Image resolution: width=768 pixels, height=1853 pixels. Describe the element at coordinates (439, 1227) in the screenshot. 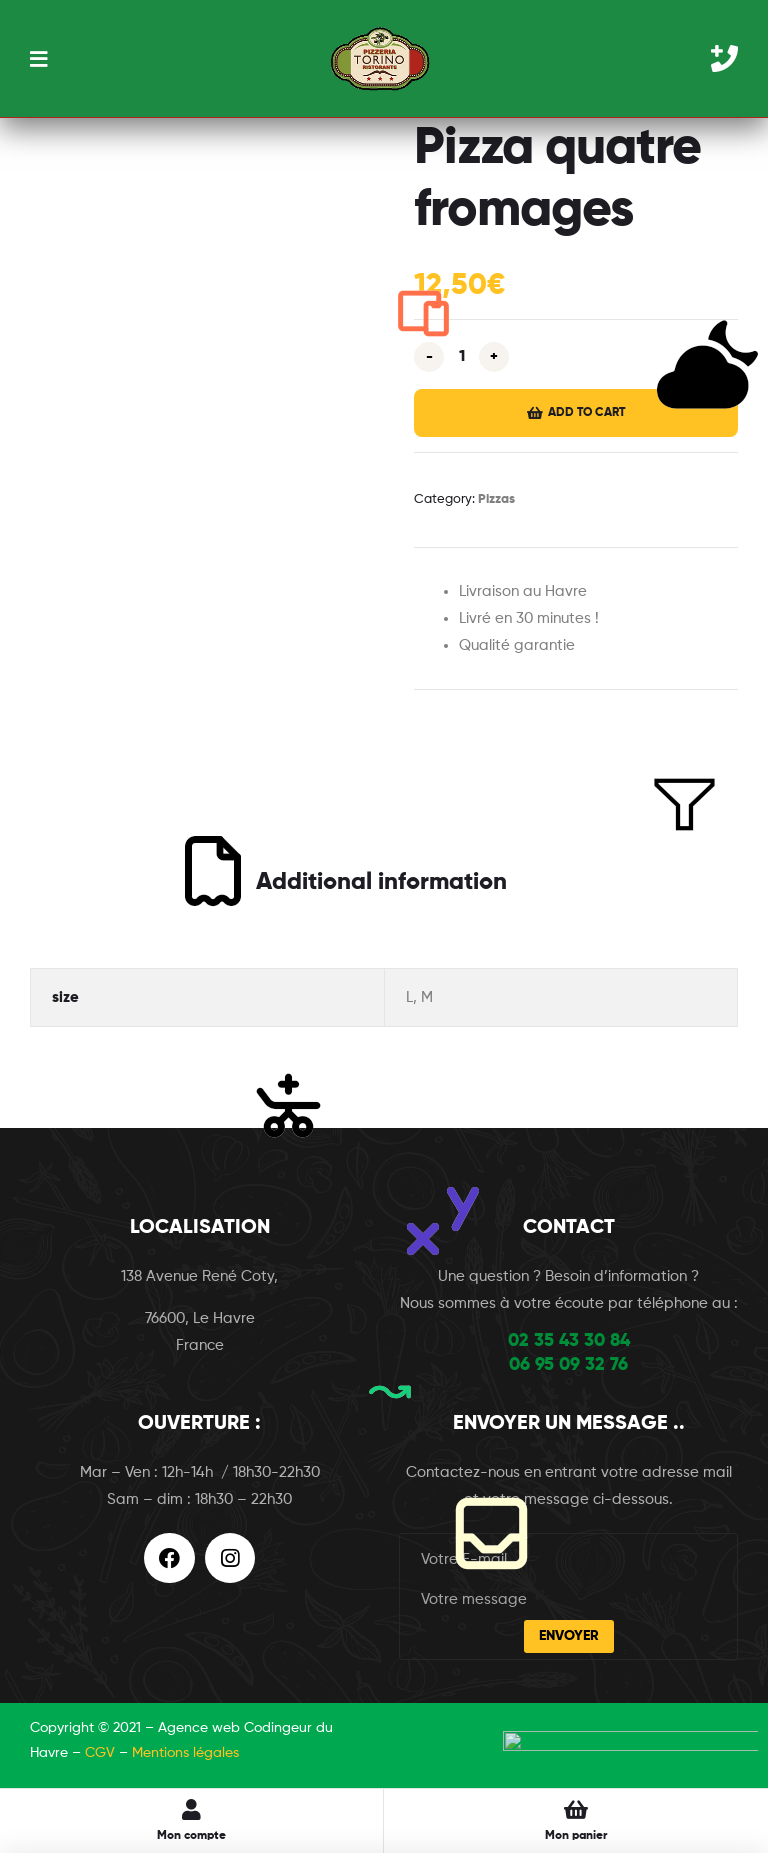

I see `calculate x raised to the power of y` at that location.